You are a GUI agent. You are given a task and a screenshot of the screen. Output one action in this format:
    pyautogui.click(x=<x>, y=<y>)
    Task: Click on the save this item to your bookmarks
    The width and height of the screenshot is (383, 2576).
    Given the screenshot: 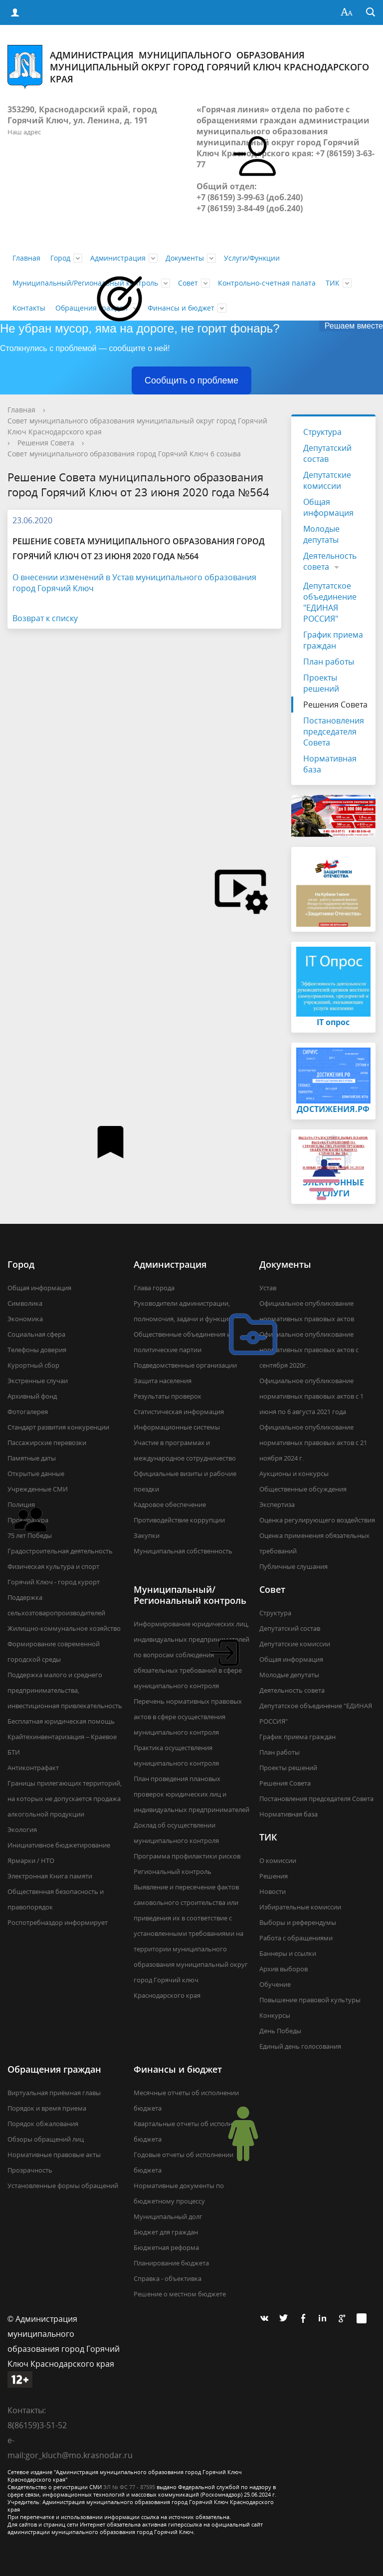 What is the action you would take?
    pyautogui.click(x=110, y=1142)
    